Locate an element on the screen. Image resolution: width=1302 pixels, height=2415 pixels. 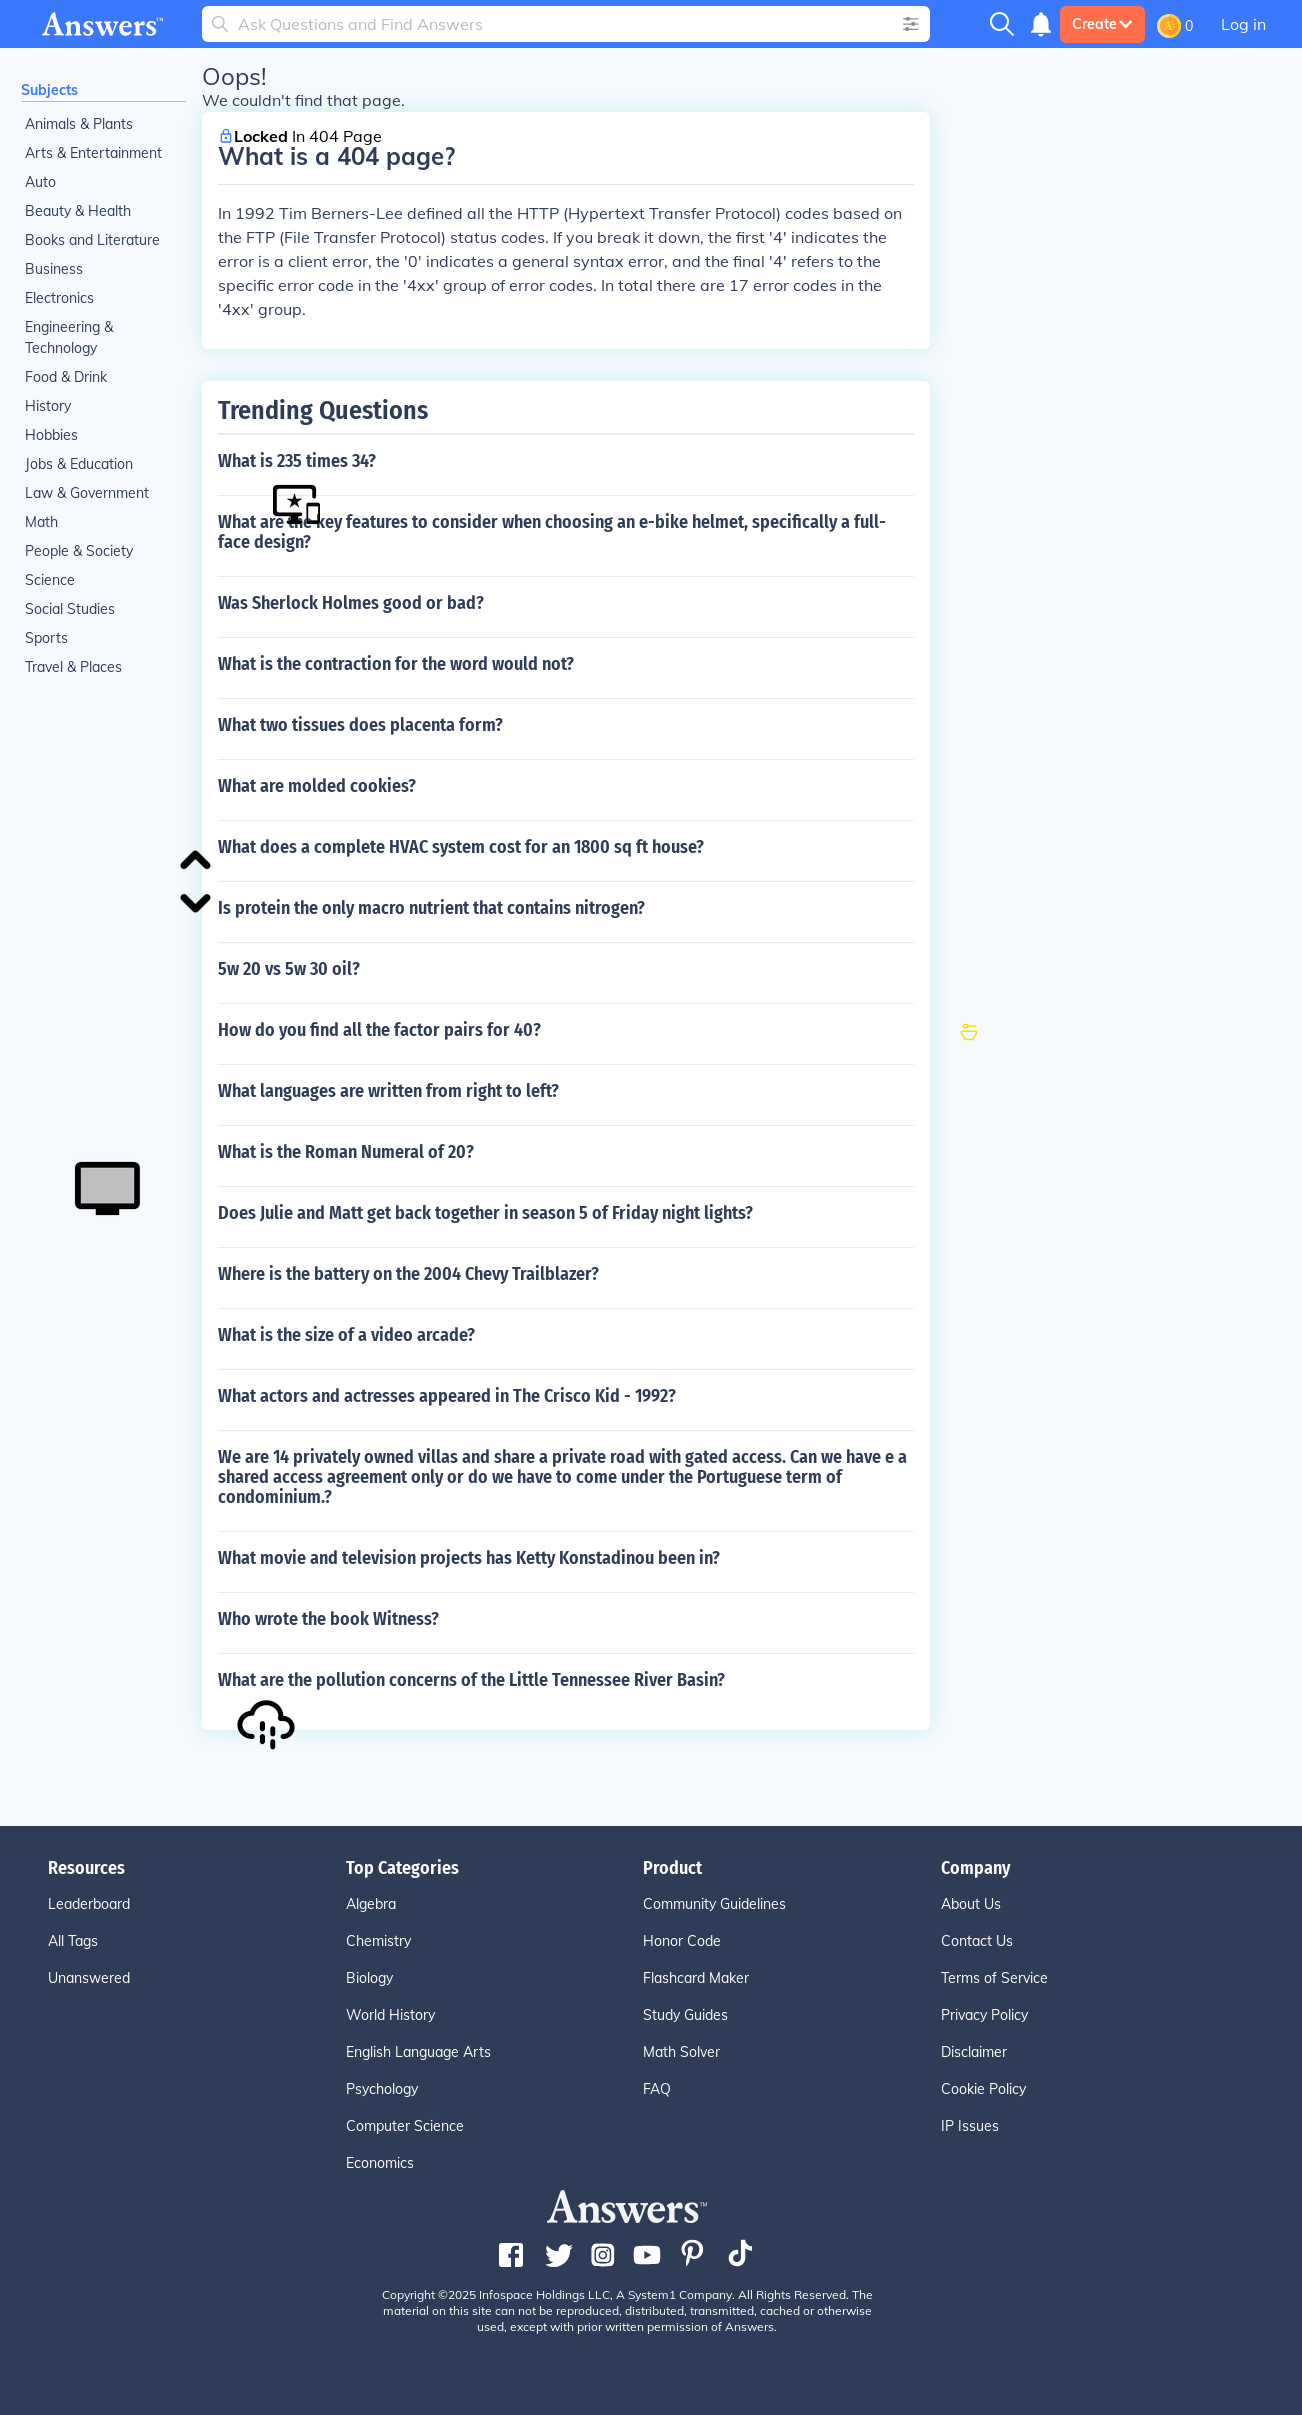
view important or starred devices is located at coordinates (296, 504).